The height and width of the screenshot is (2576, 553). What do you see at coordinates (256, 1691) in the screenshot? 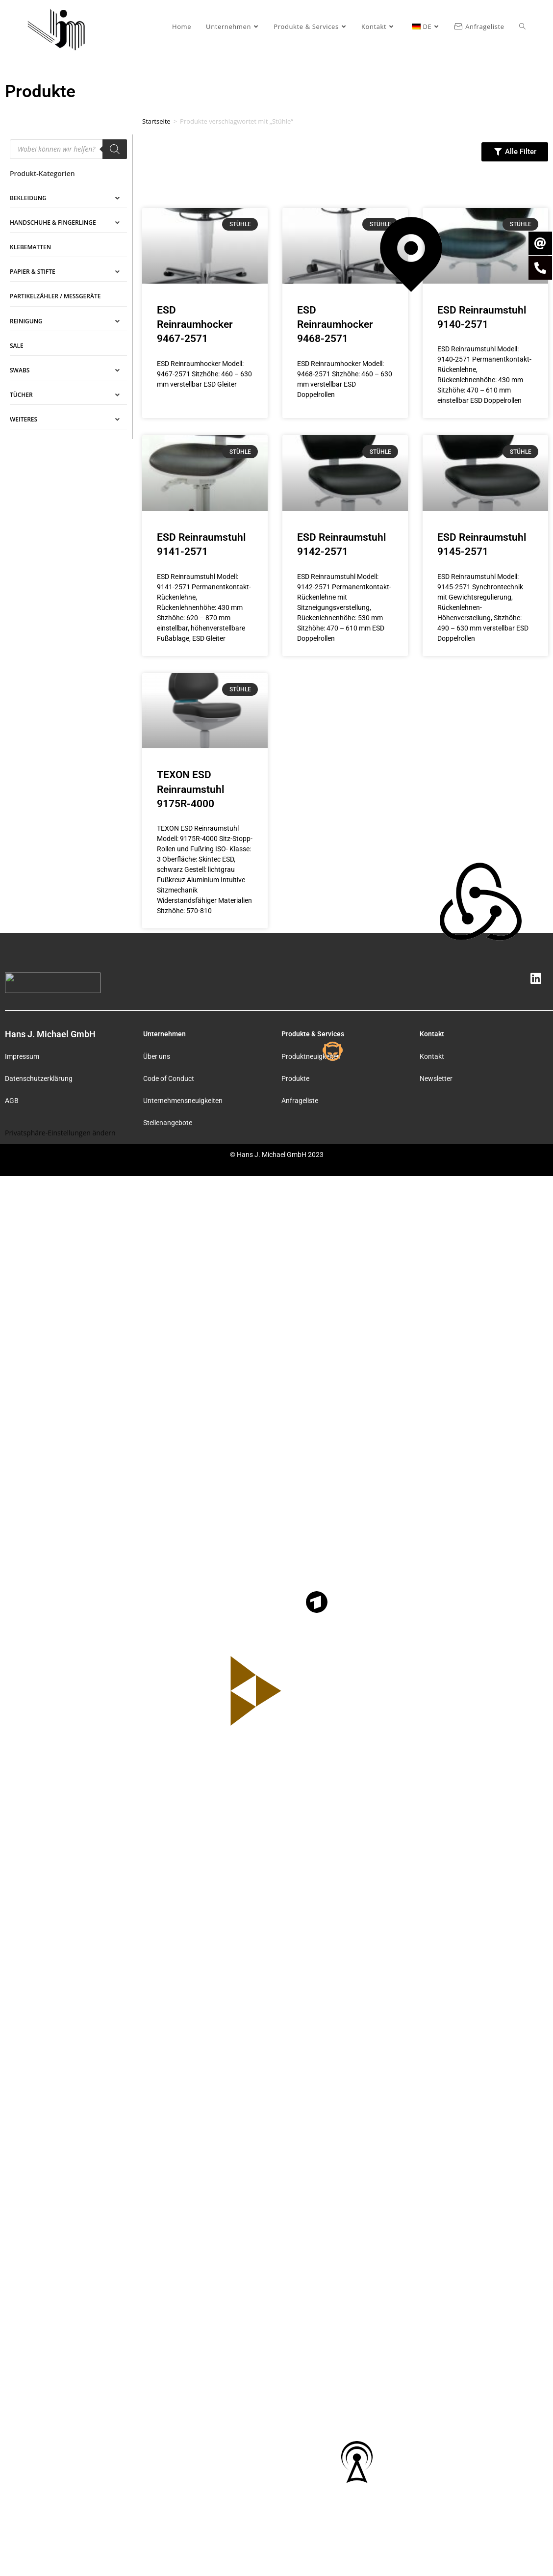
I see `open the PeerTube app` at bounding box center [256, 1691].